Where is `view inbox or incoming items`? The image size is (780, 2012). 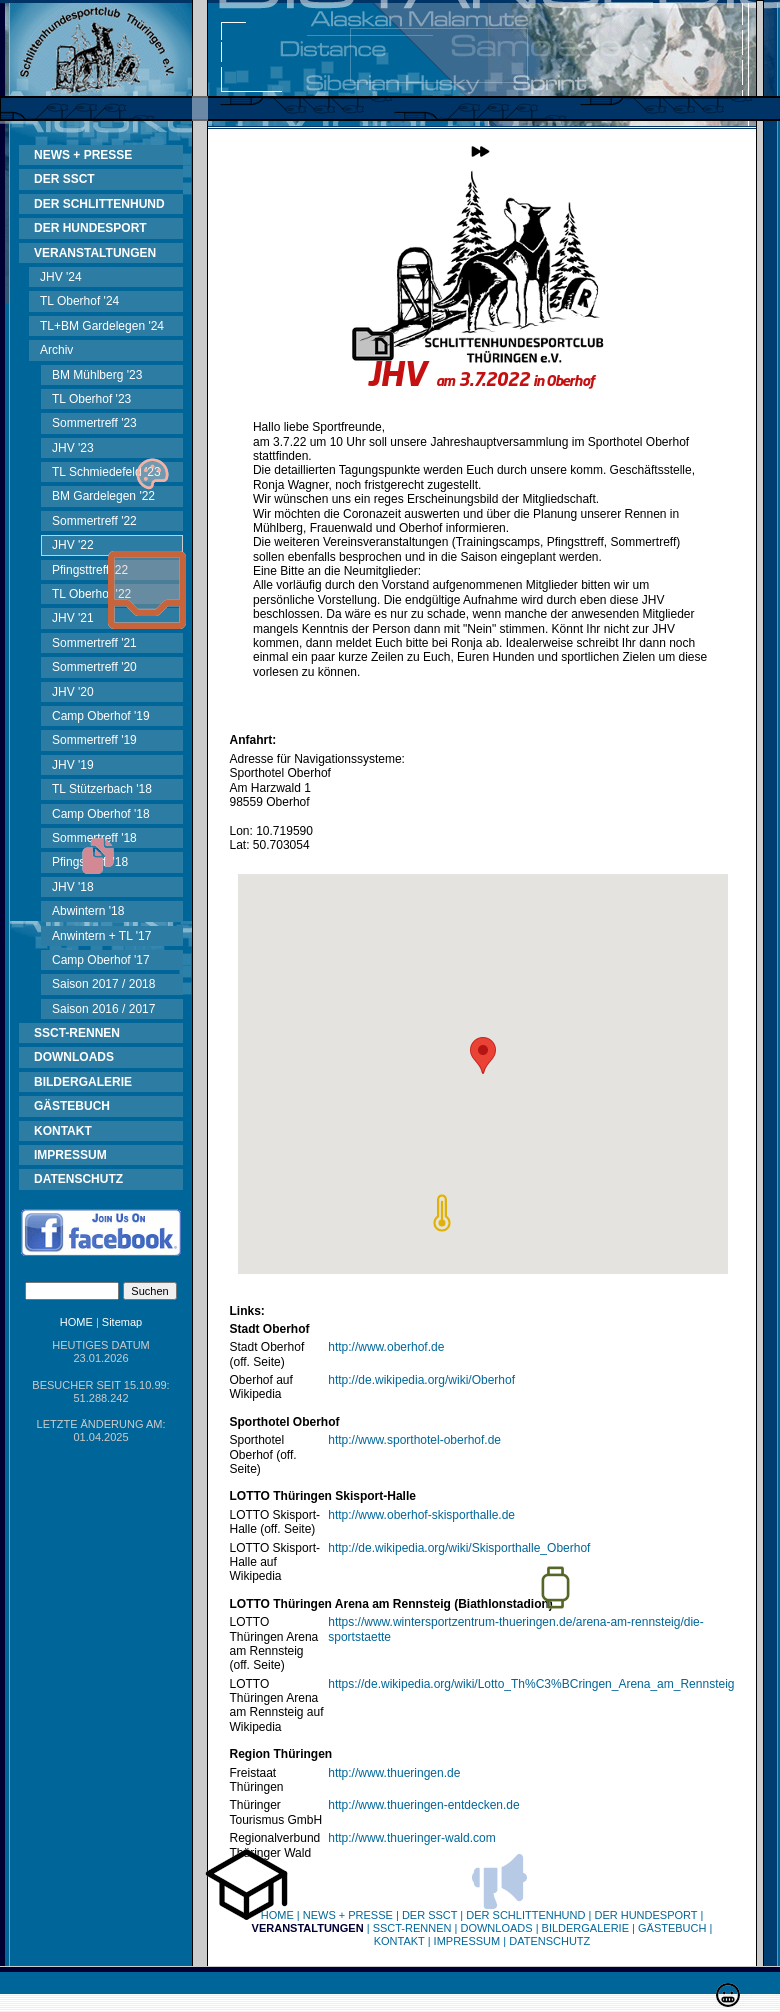 view inbox or incoming items is located at coordinates (147, 590).